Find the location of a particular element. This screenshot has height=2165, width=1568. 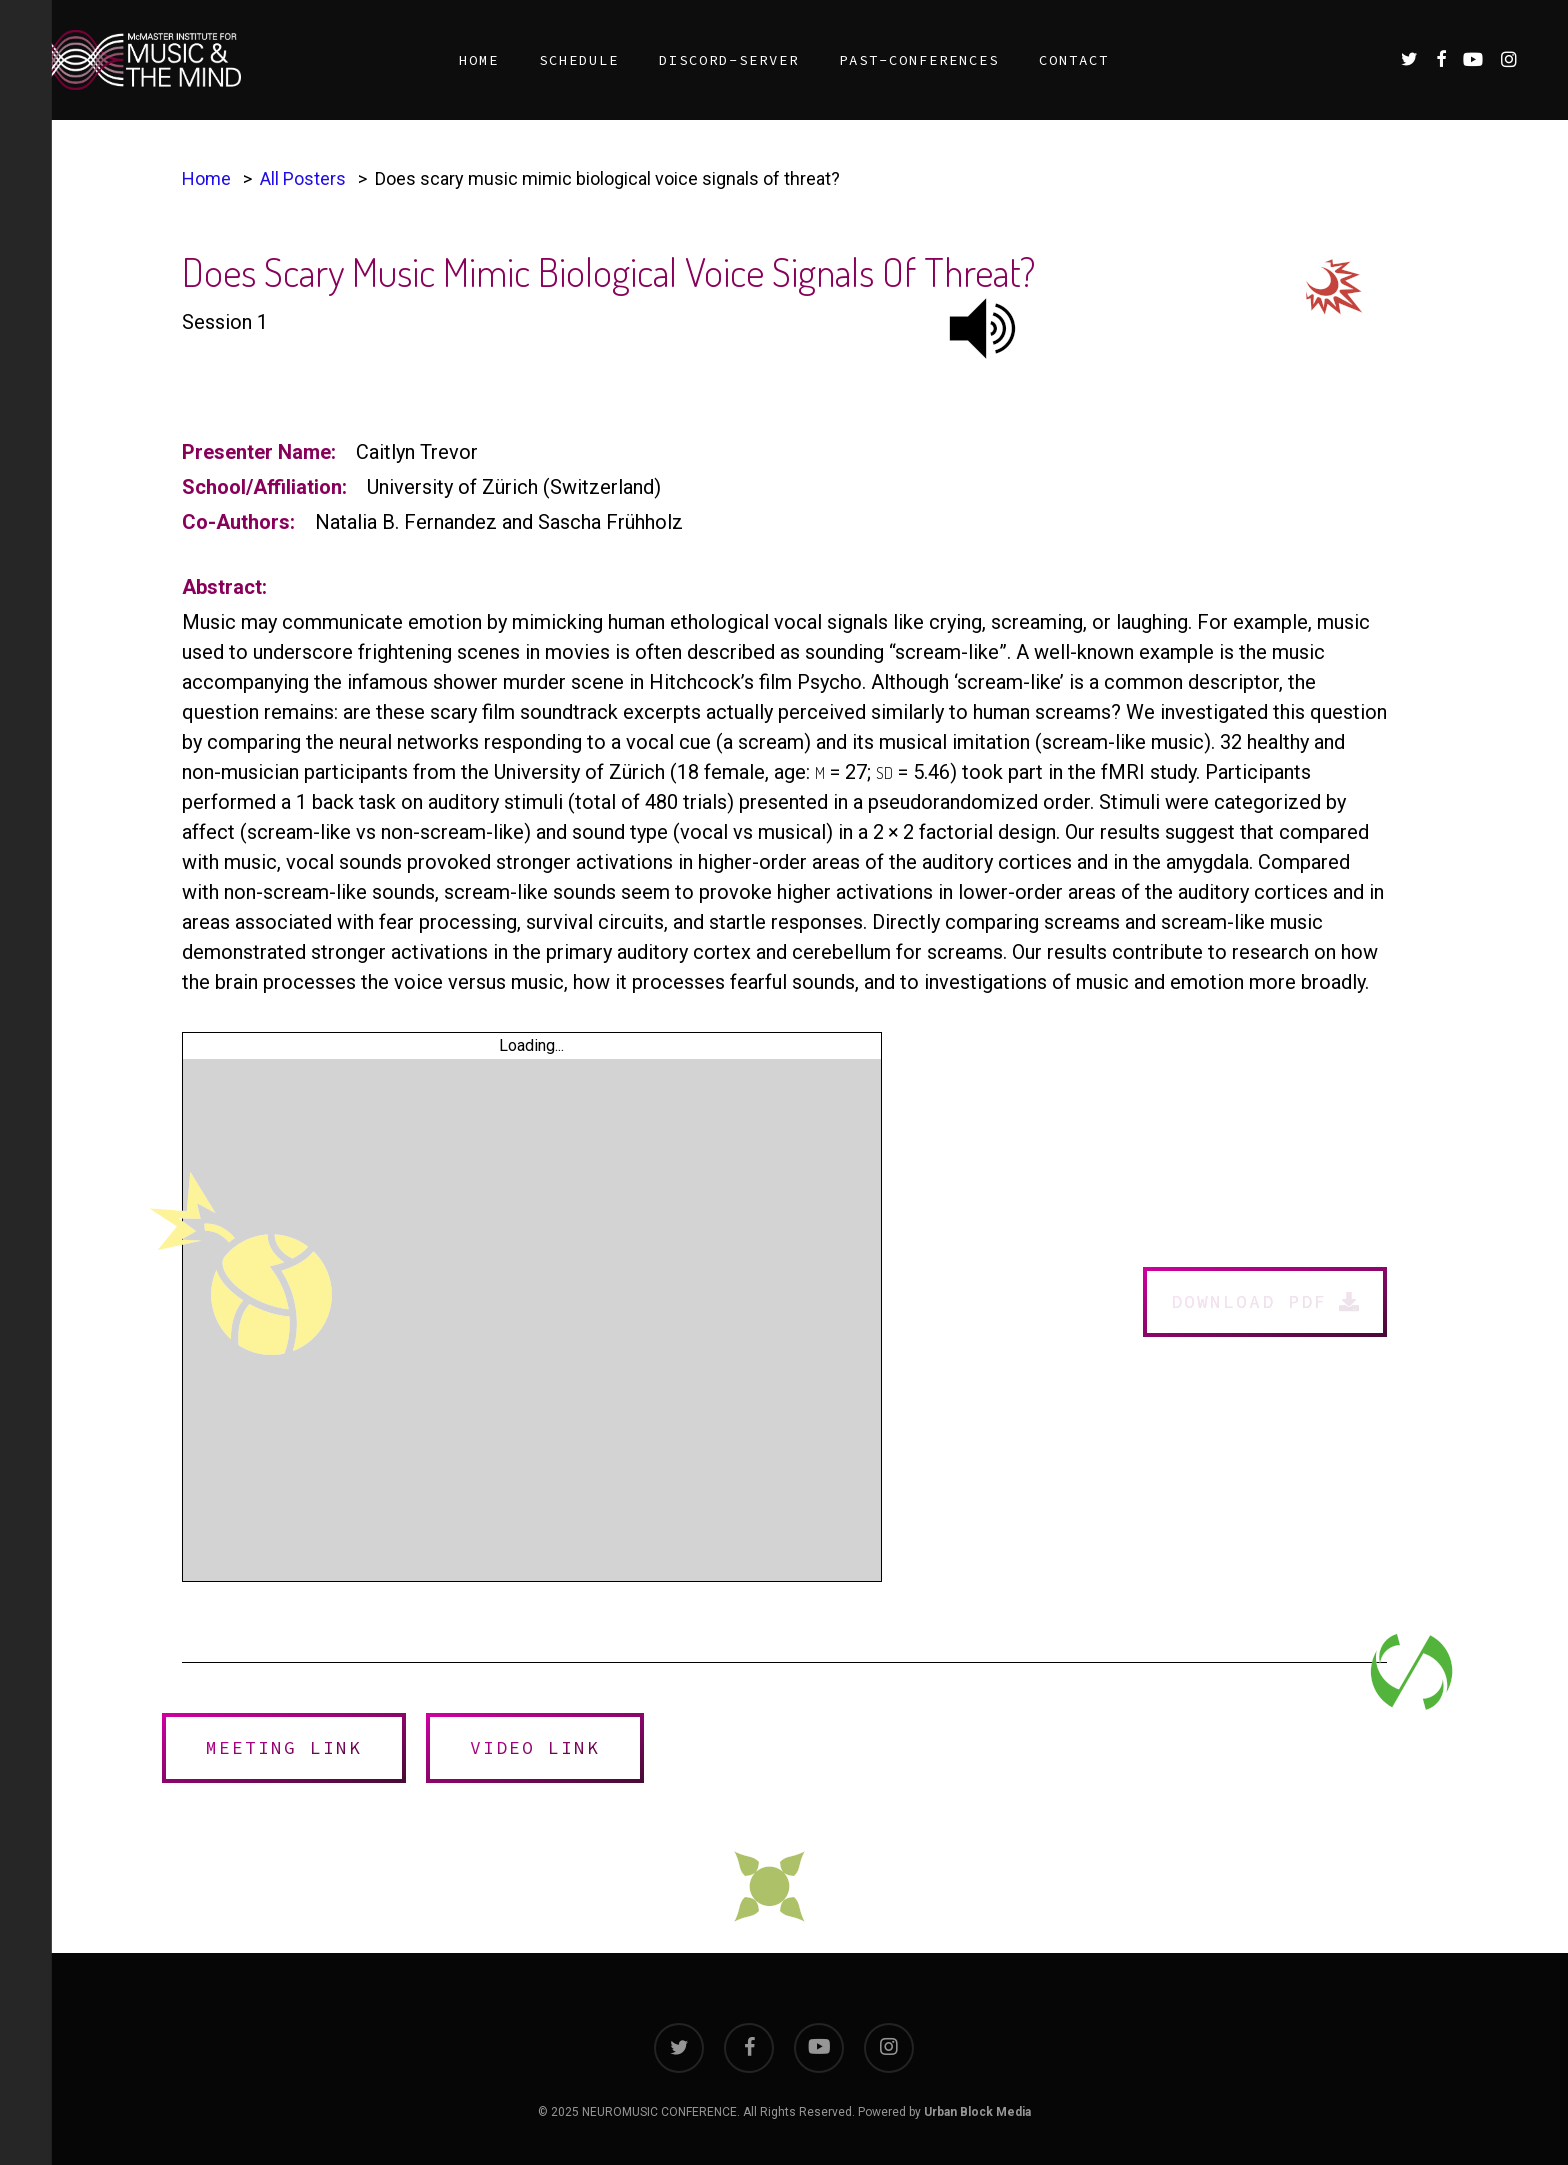

indicates electrical or energy surge event is located at coordinates (1334, 286).